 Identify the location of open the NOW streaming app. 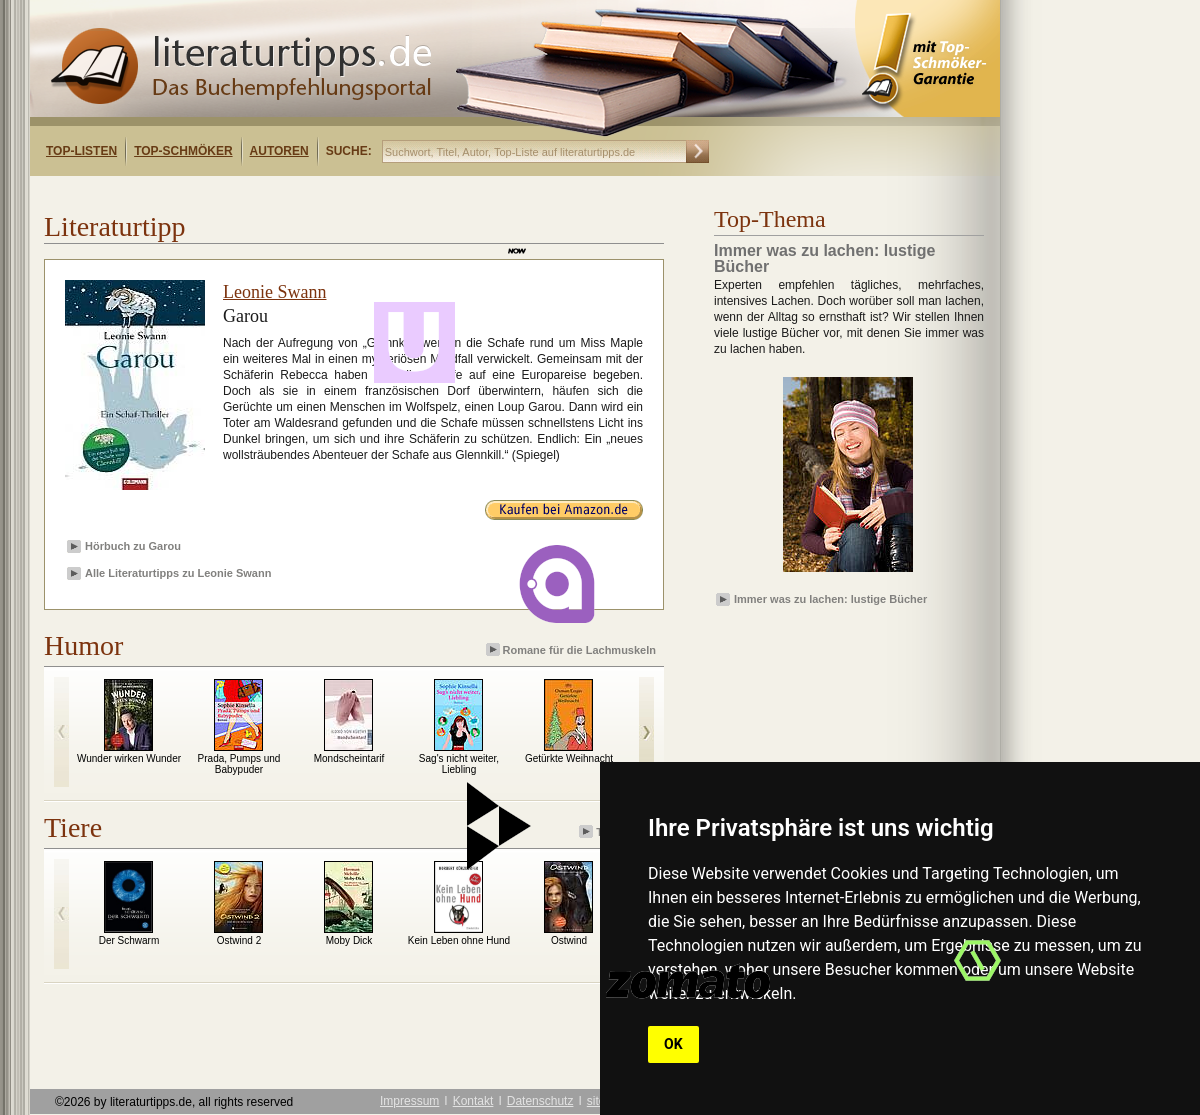
(517, 251).